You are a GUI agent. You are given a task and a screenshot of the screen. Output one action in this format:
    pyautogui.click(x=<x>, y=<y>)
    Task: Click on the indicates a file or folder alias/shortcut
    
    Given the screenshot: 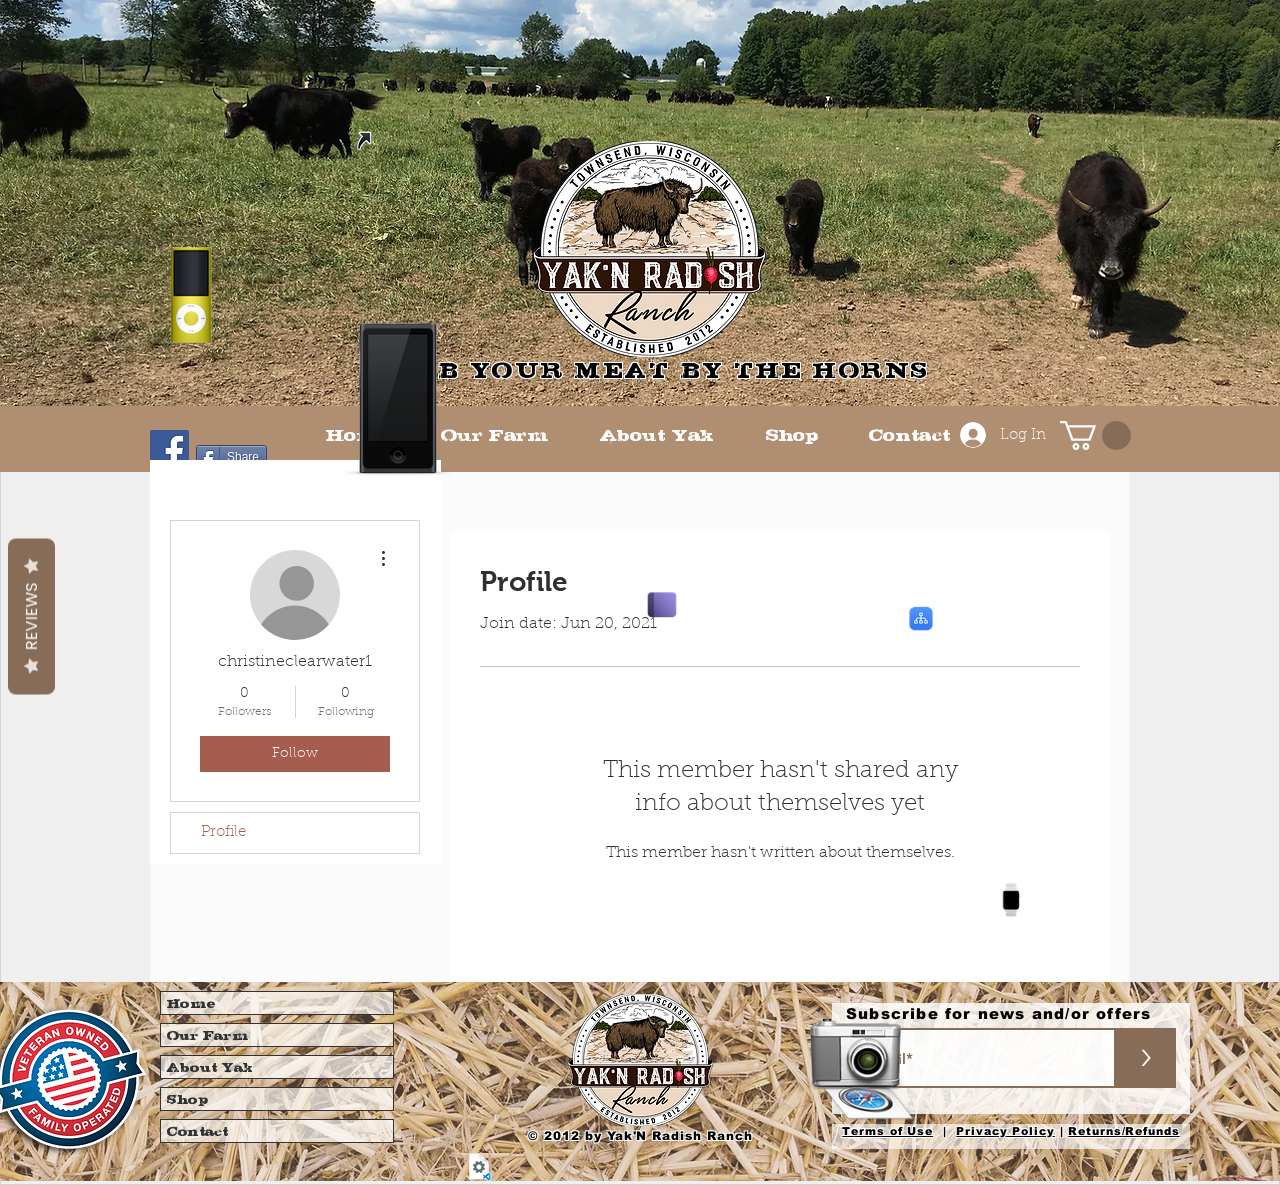 What is the action you would take?
    pyautogui.click(x=413, y=95)
    